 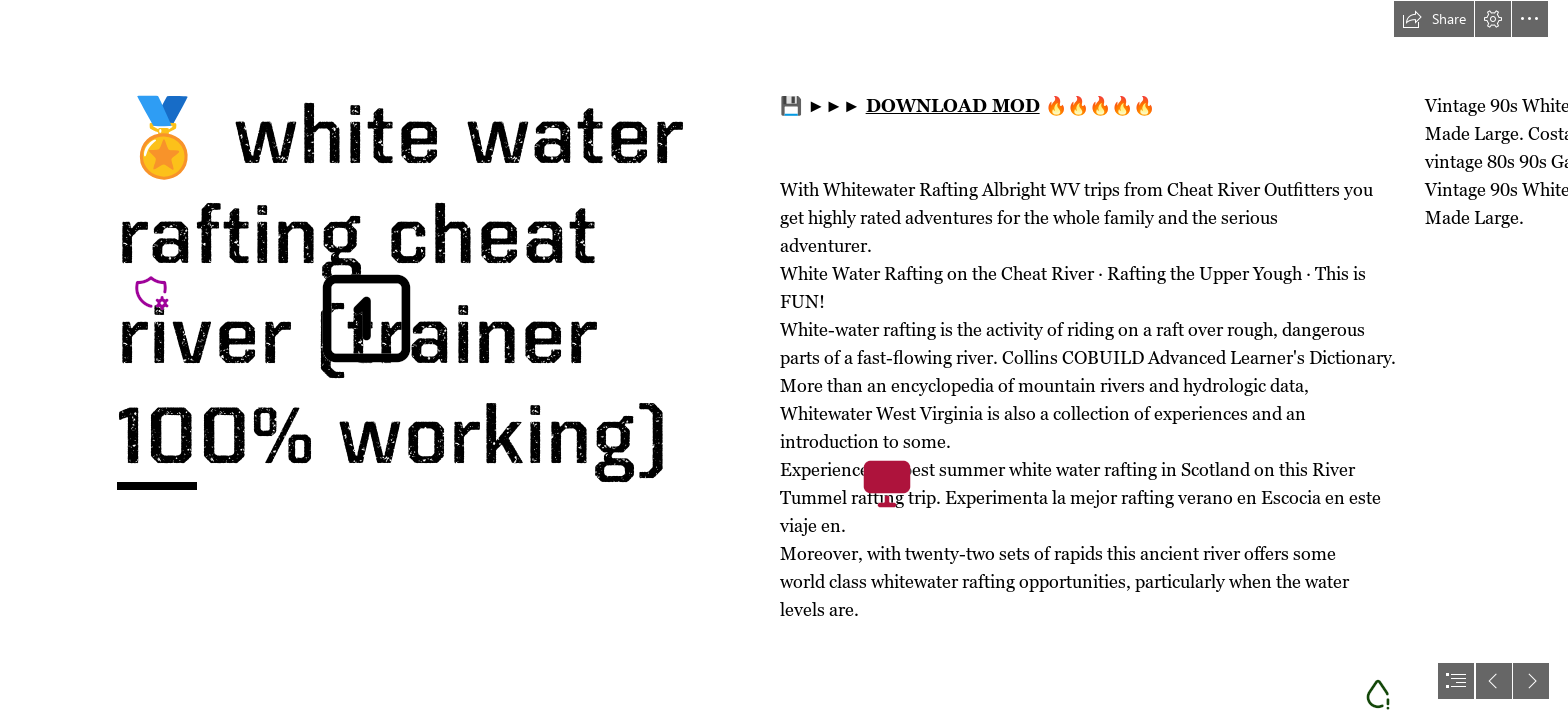 I want to click on water or hydration warning, so click(x=1378, y=694).